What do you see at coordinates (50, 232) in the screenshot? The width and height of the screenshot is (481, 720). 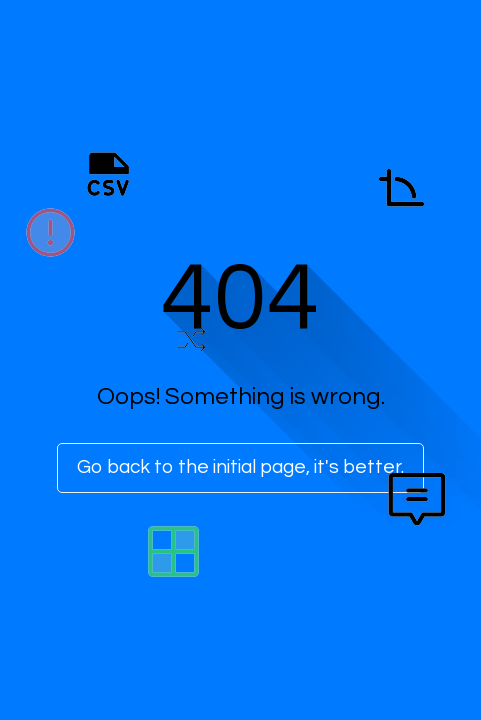 I see `indicates a warning or caution state` at bounding box center [50, 232].